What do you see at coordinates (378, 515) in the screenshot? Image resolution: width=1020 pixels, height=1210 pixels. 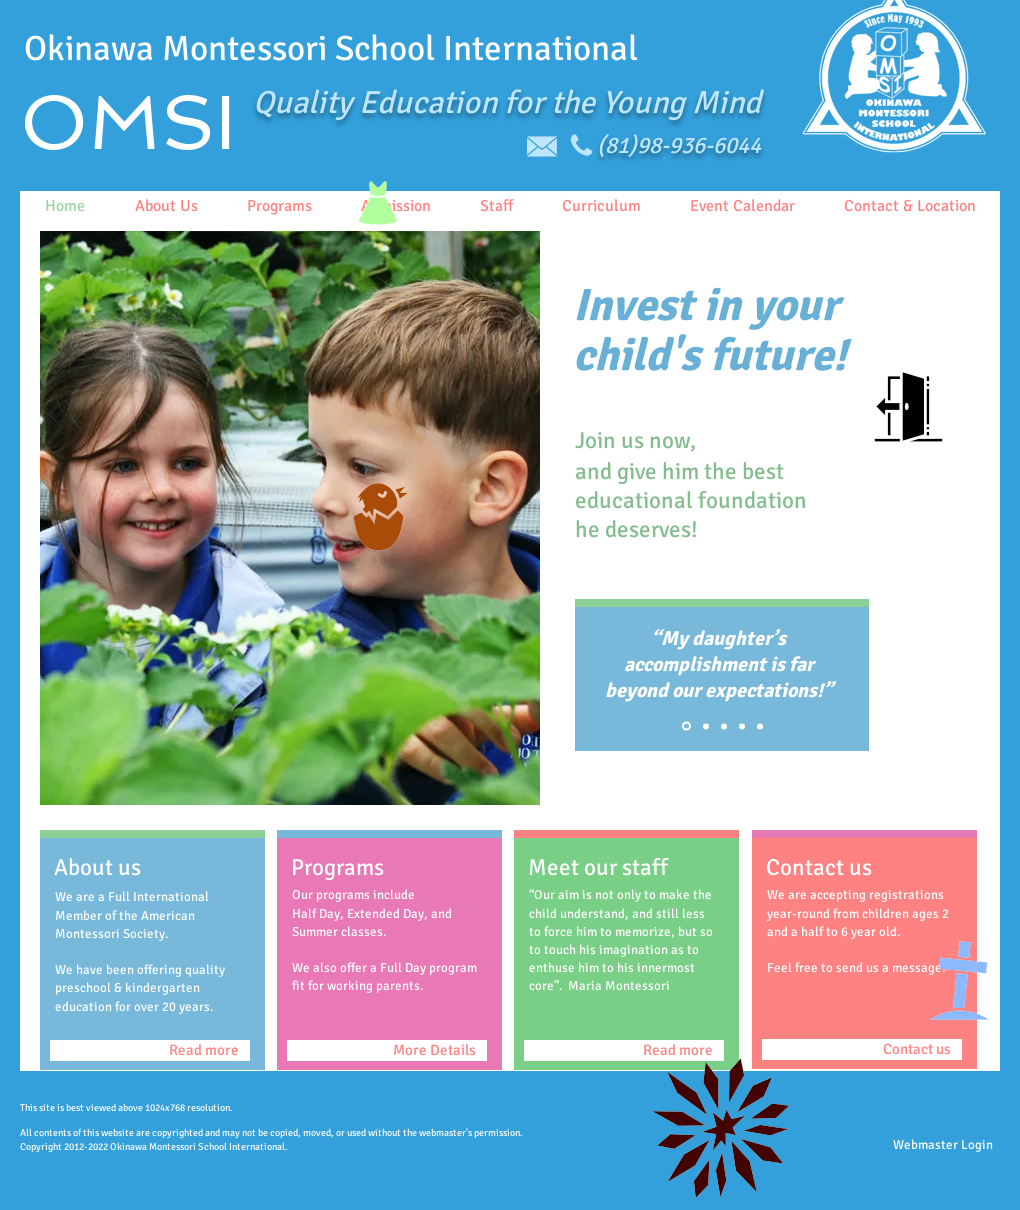 I see `indicates new user or beginner status` at bounding box center [378, 515].